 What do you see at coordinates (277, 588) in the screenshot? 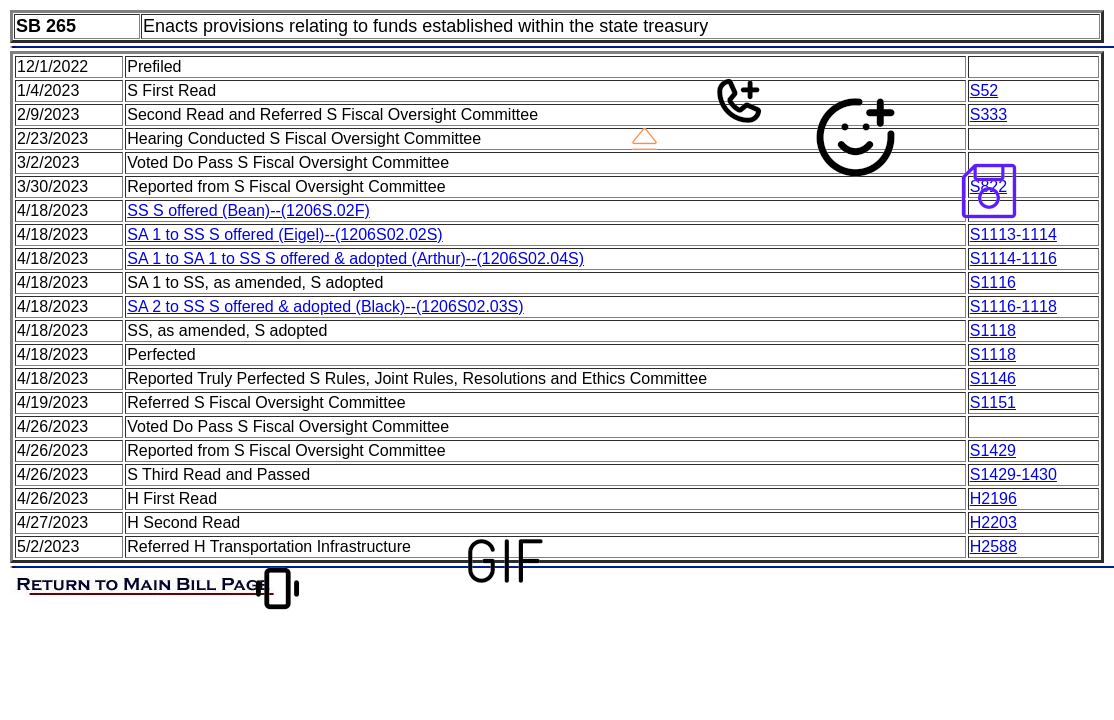
I see `enable vibrate mode on your device` at bounding box center [277, 588].